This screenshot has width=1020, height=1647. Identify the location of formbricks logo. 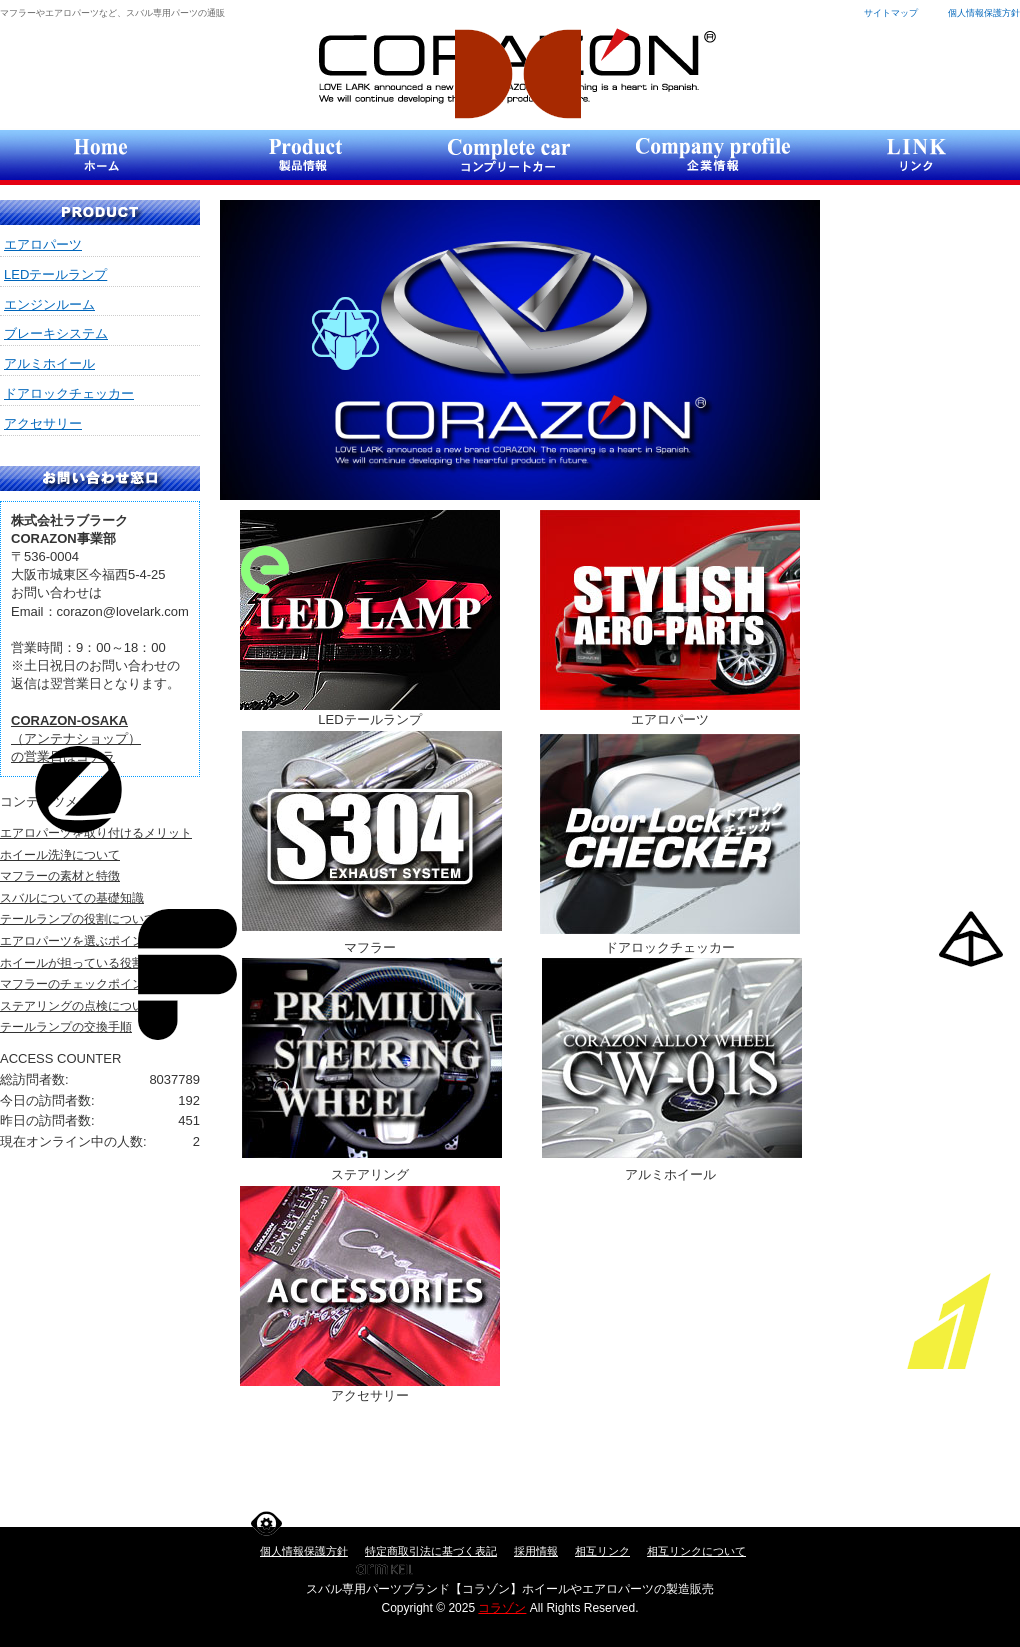
(187, 974).